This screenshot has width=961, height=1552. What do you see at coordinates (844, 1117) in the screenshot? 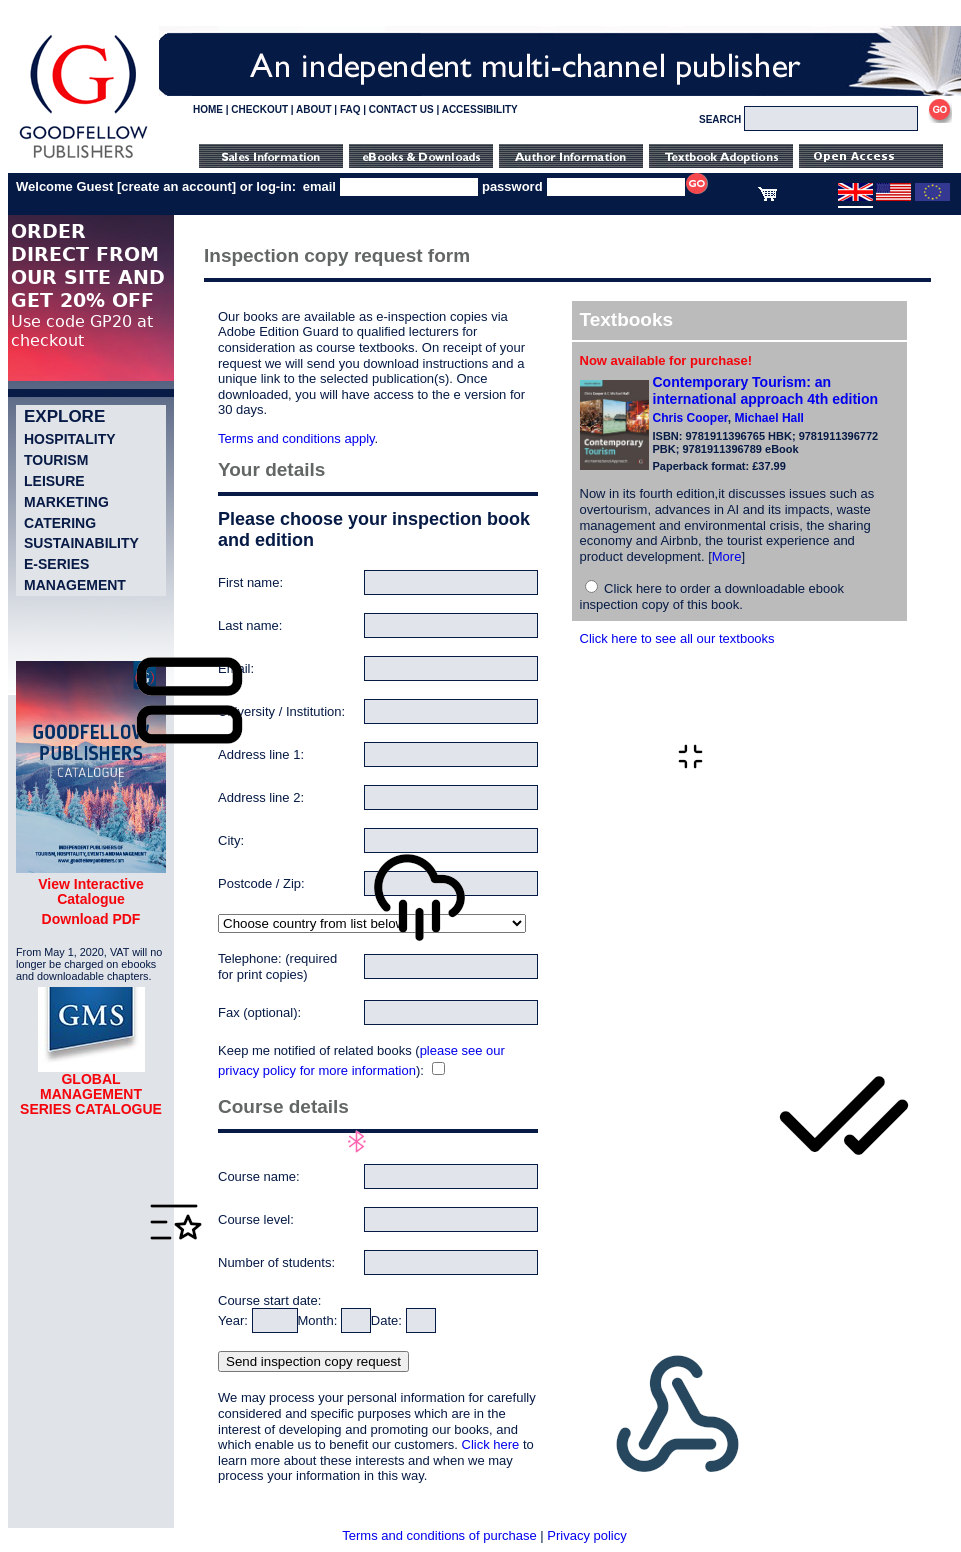
I see `message has been read or seen` at bounding box center [844, 1117].